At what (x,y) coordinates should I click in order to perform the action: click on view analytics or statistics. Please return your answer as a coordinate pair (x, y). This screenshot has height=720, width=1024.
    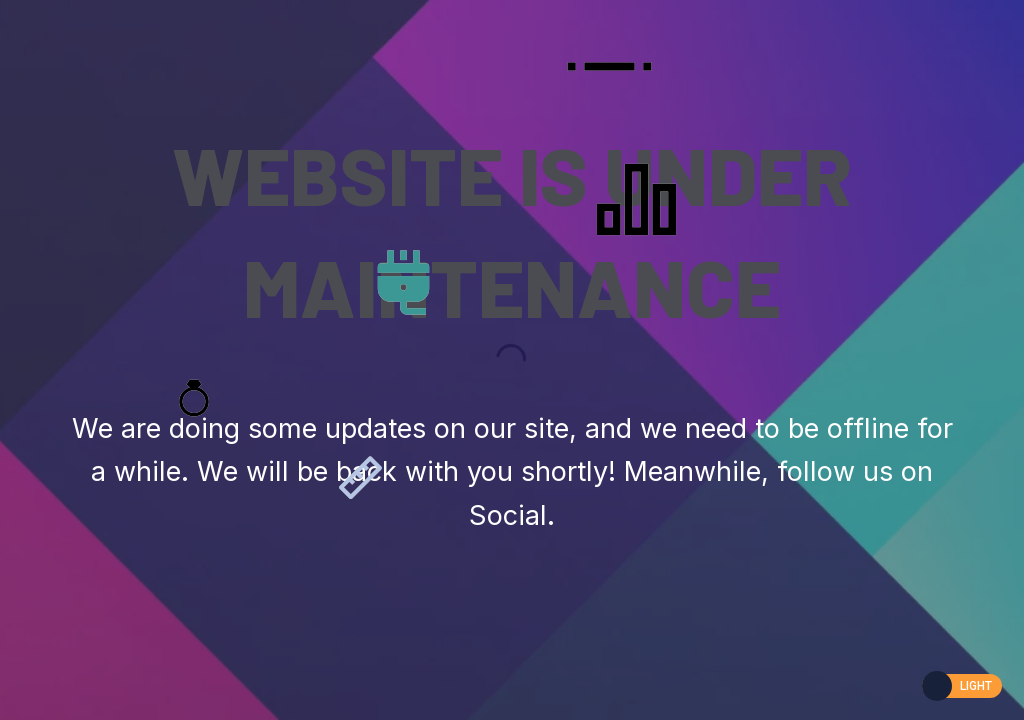
    Looking at the image, I should click on (636, 199).